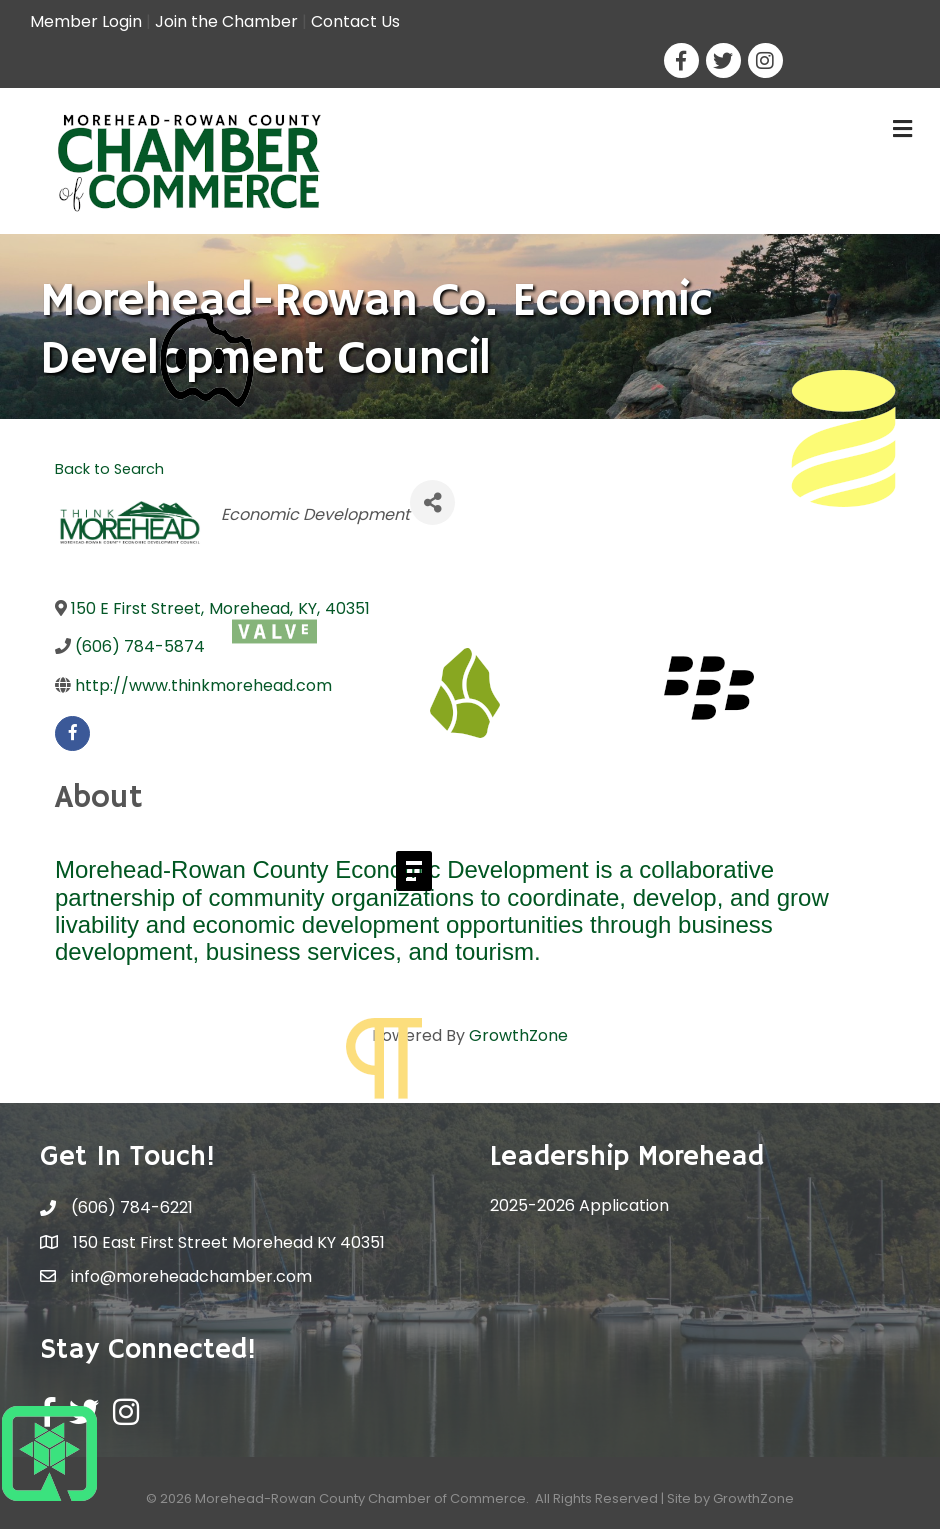 The width and height of the screenshot is (940, 1529). What do you see at coordinates (207, 360) in the screenshot?
I see `open the aiqfome food delivery app` at bounding box center [207, 360].